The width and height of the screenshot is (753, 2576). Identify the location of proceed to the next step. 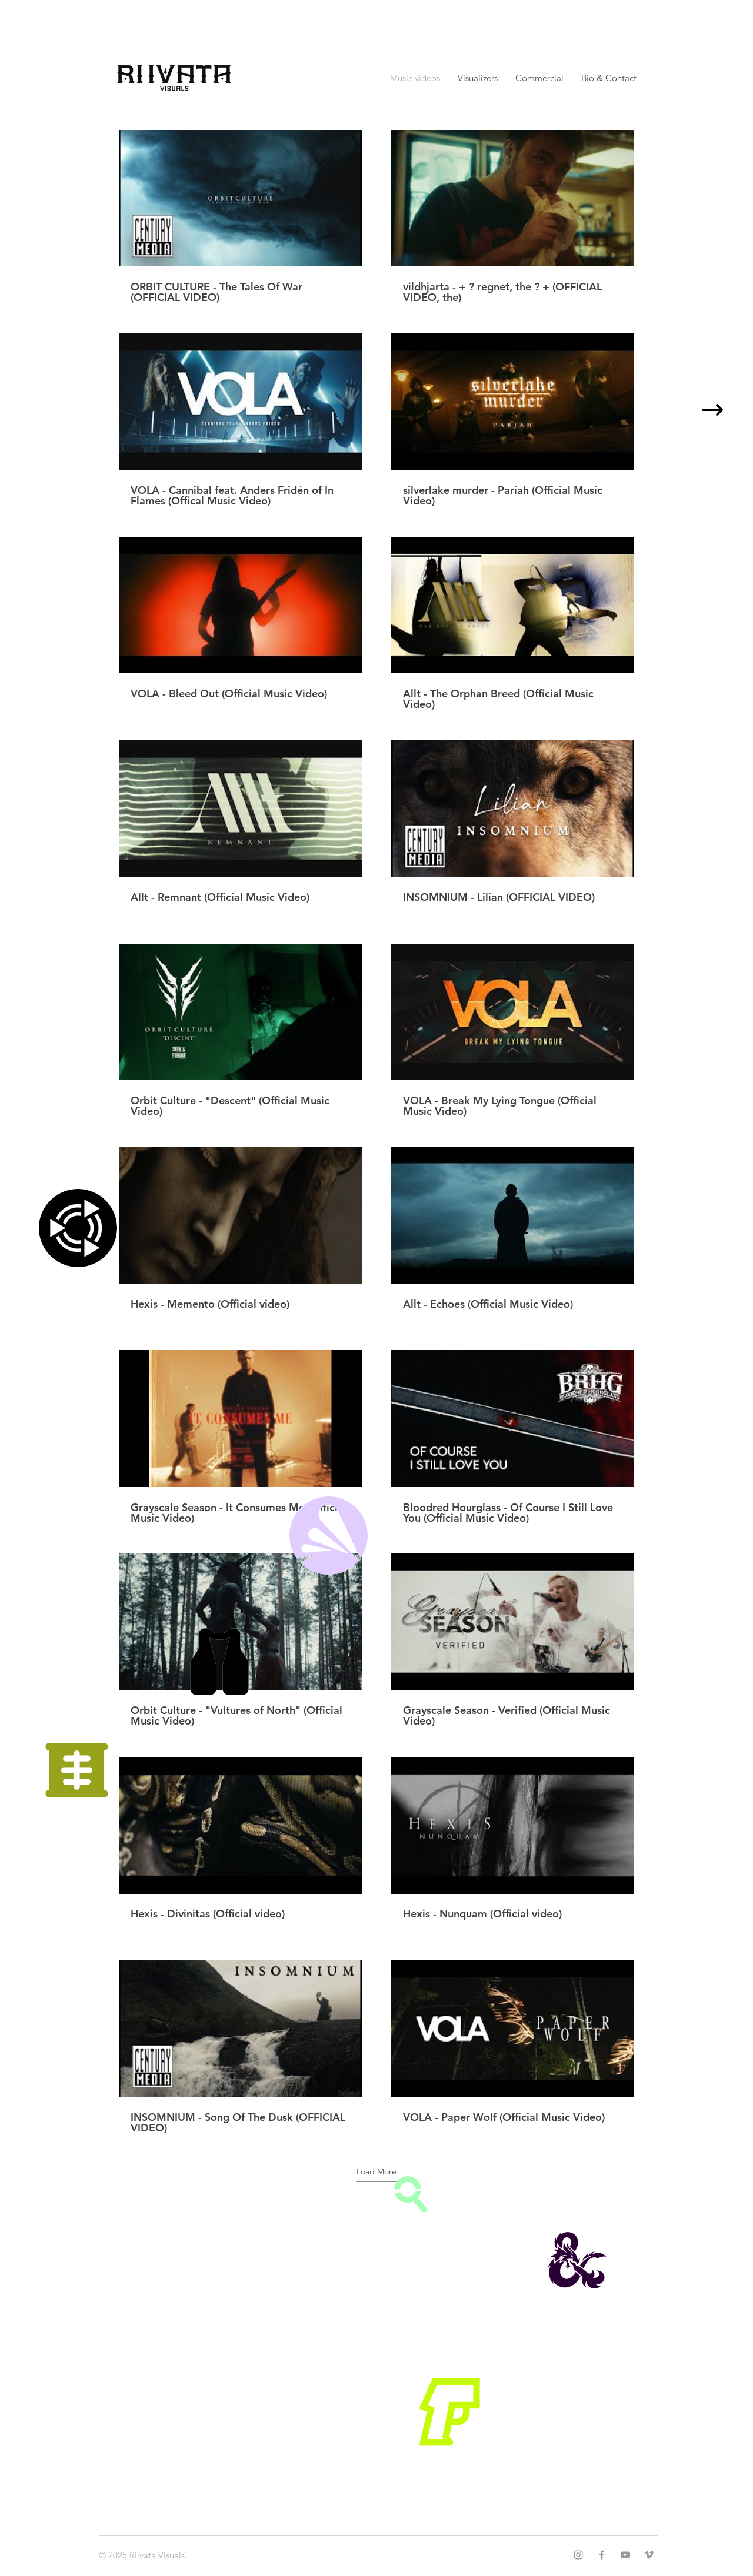
(712, 410).